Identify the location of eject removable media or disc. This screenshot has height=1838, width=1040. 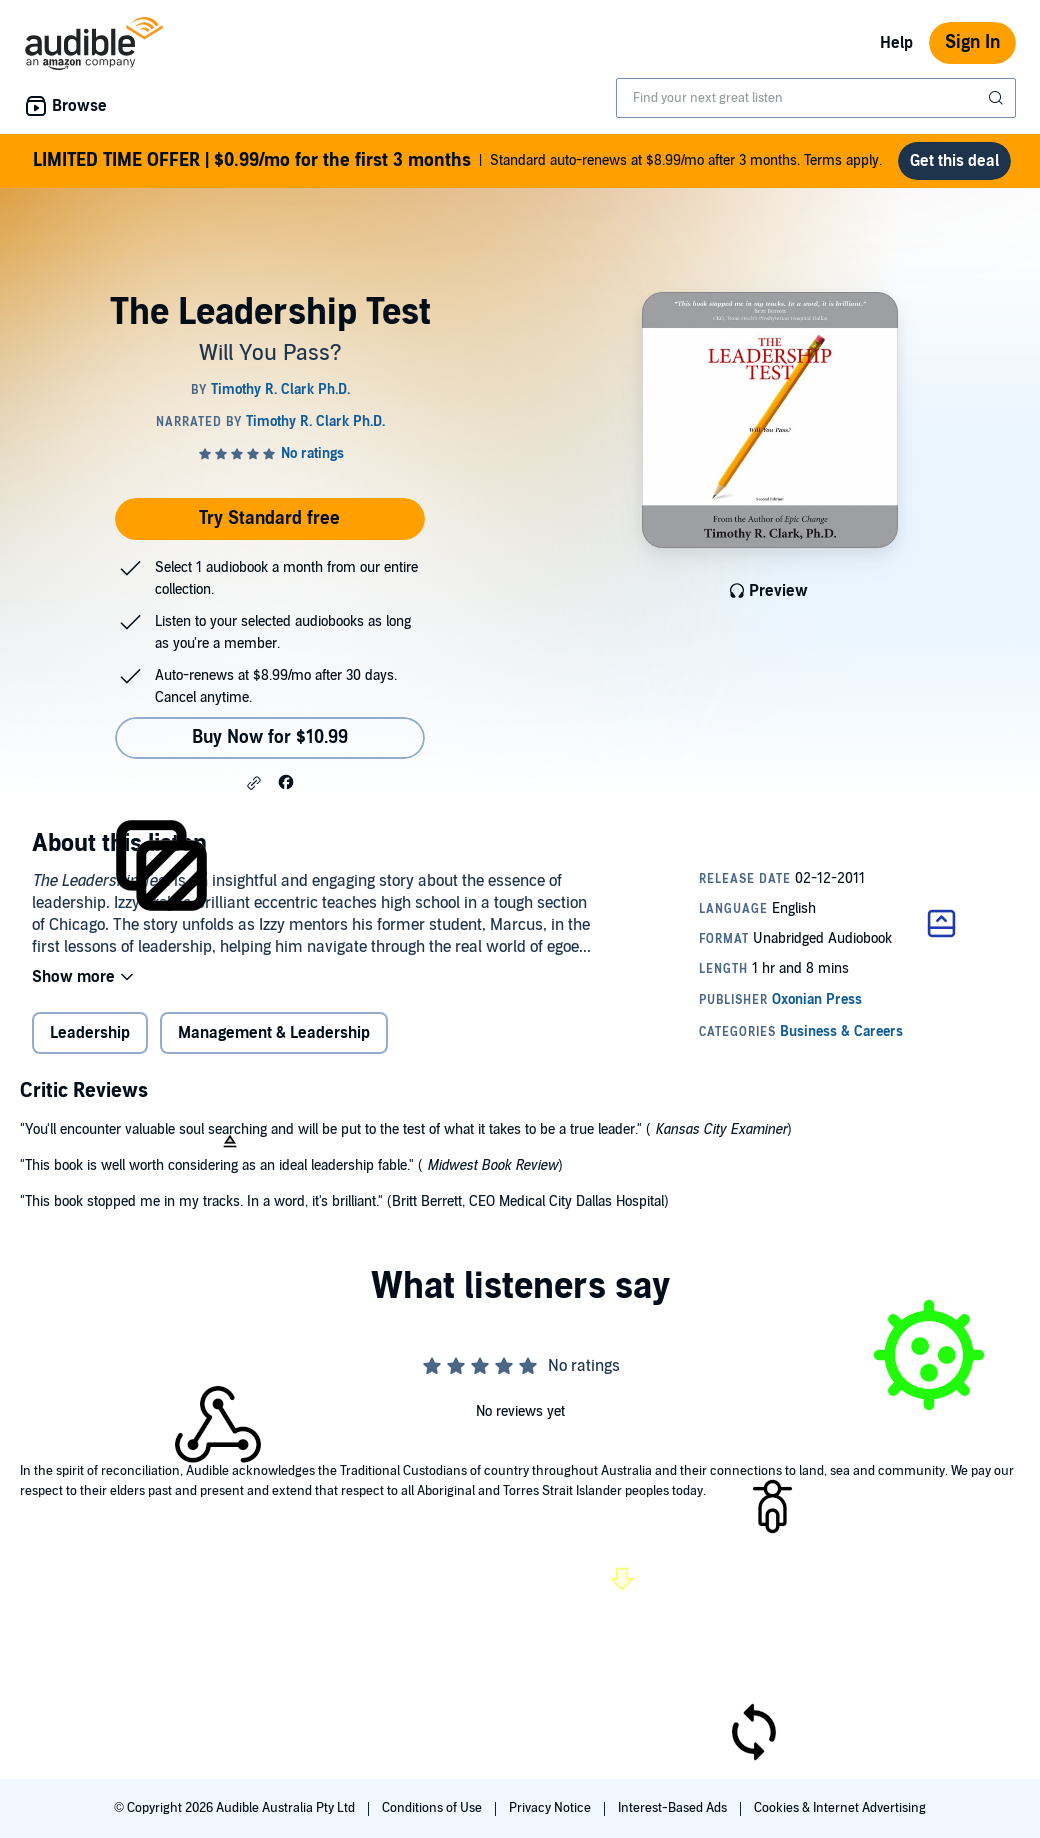
(230, 1141).